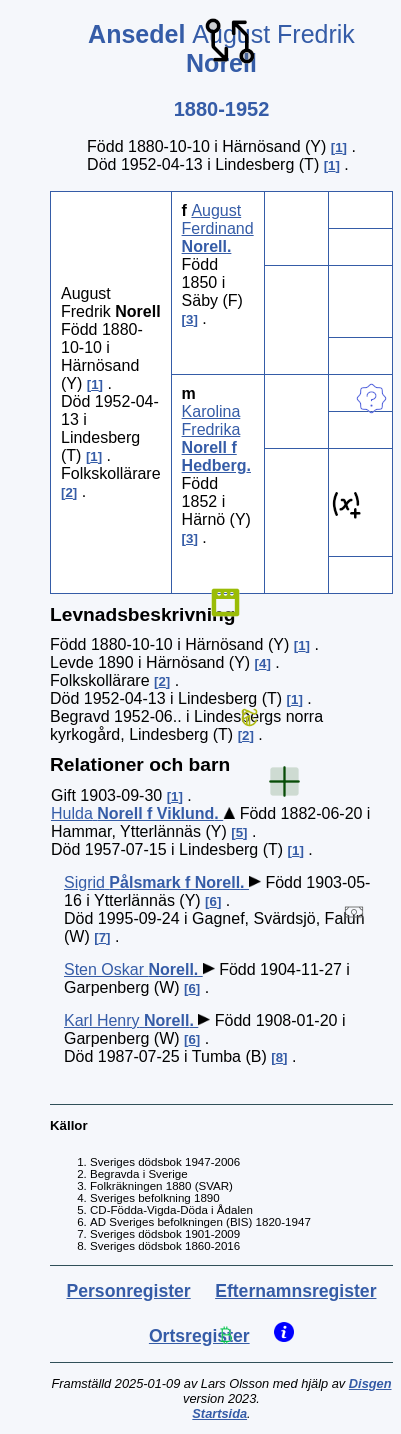  Describe the element at coordinates (371, 398) in the screenshot. I see `access help or FAQ section` at that location.